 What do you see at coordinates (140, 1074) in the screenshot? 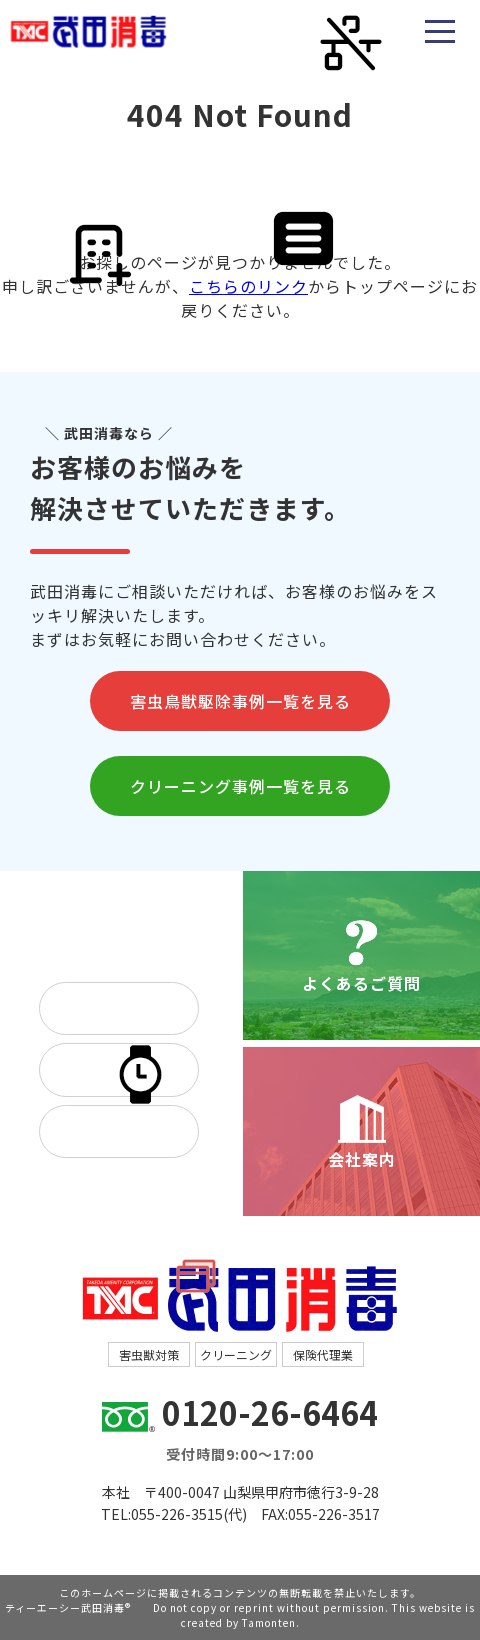
I see `view or manage watch mode for file changes` at bounding box center [140, 1074].